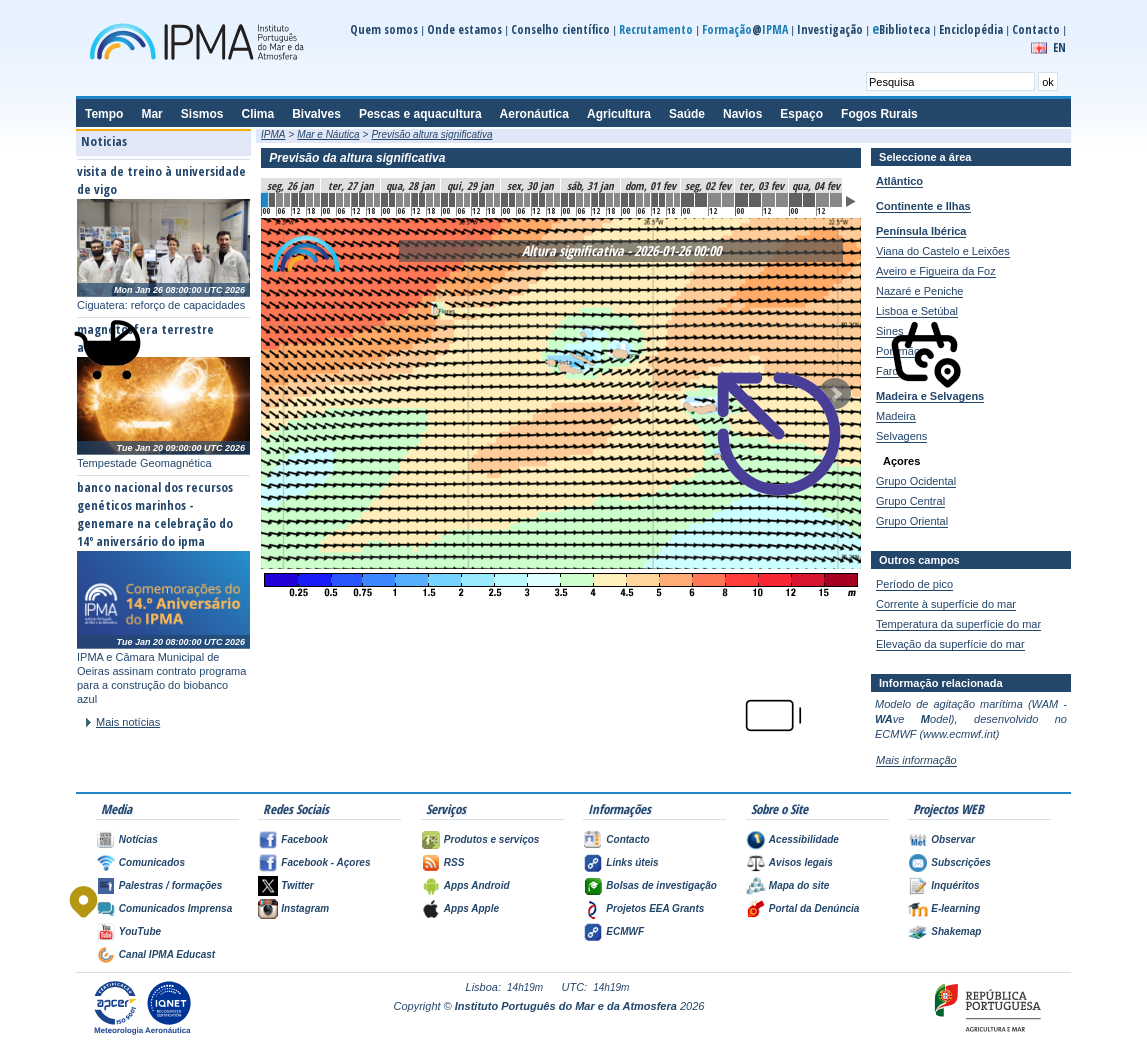 The height and width of the screenshot is (1043, 1147). Describe the element at coordinates (772, 715) in the screenshot. I see `indicates battery is empty or depleted` at that location.